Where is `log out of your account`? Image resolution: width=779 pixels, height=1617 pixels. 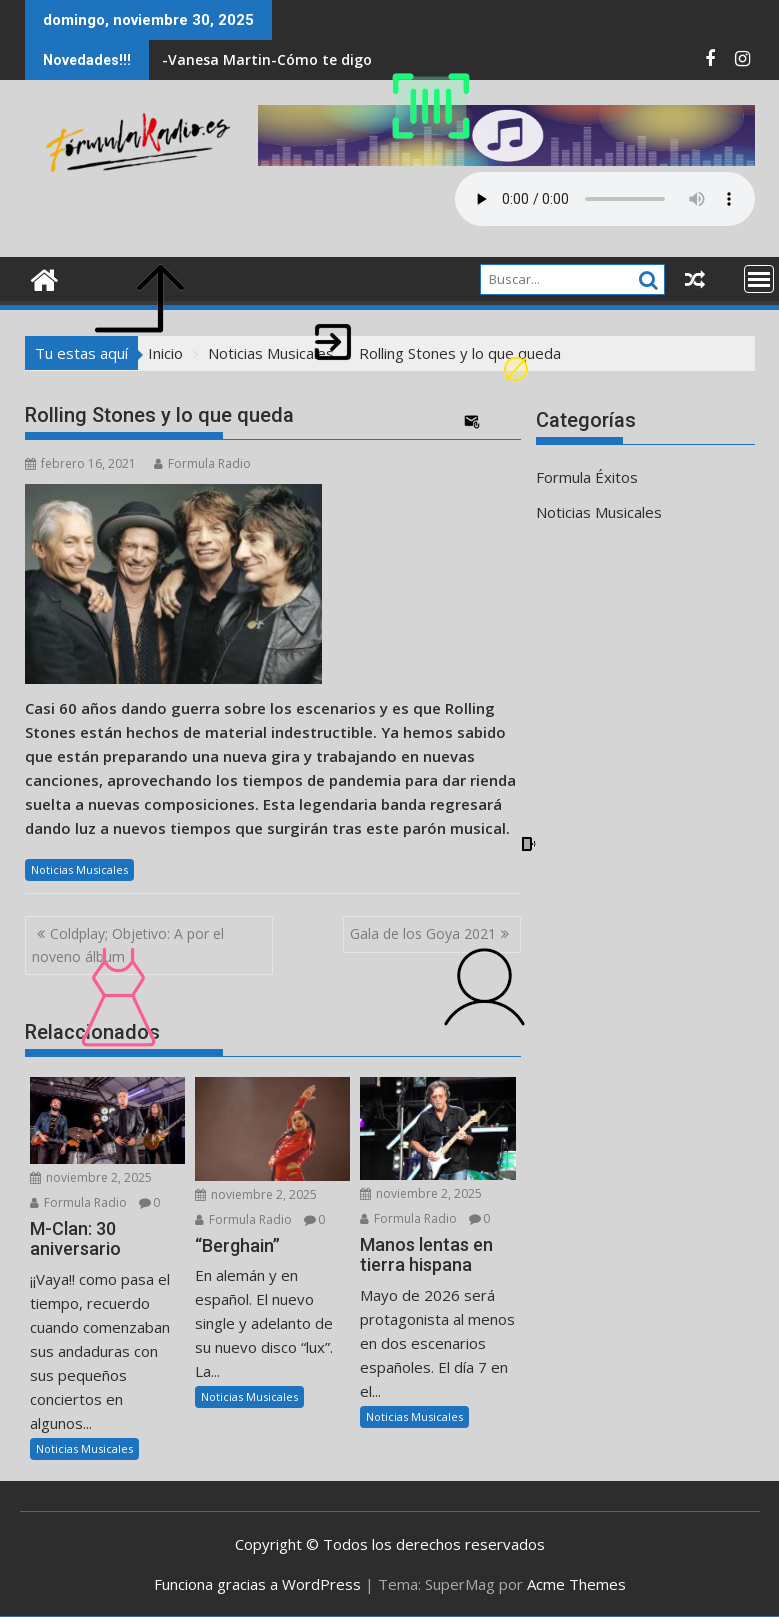
log out of your account is located at coordinates (333, 342).